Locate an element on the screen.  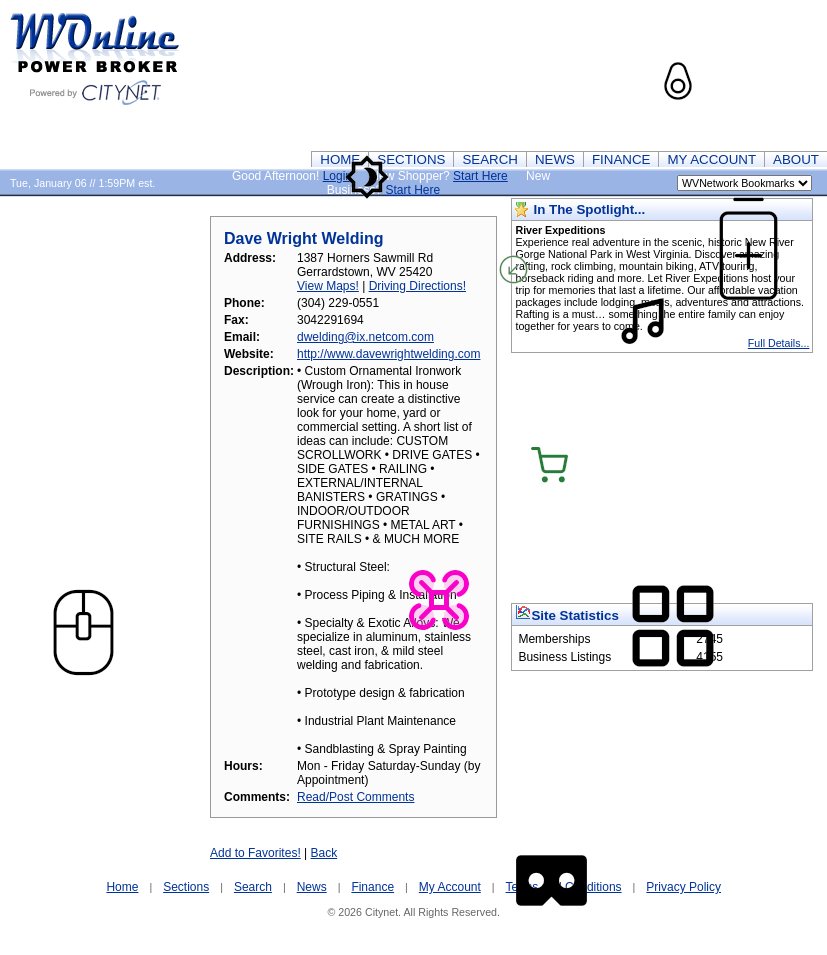
access music library or audio files is located at coordinates (645, 322).